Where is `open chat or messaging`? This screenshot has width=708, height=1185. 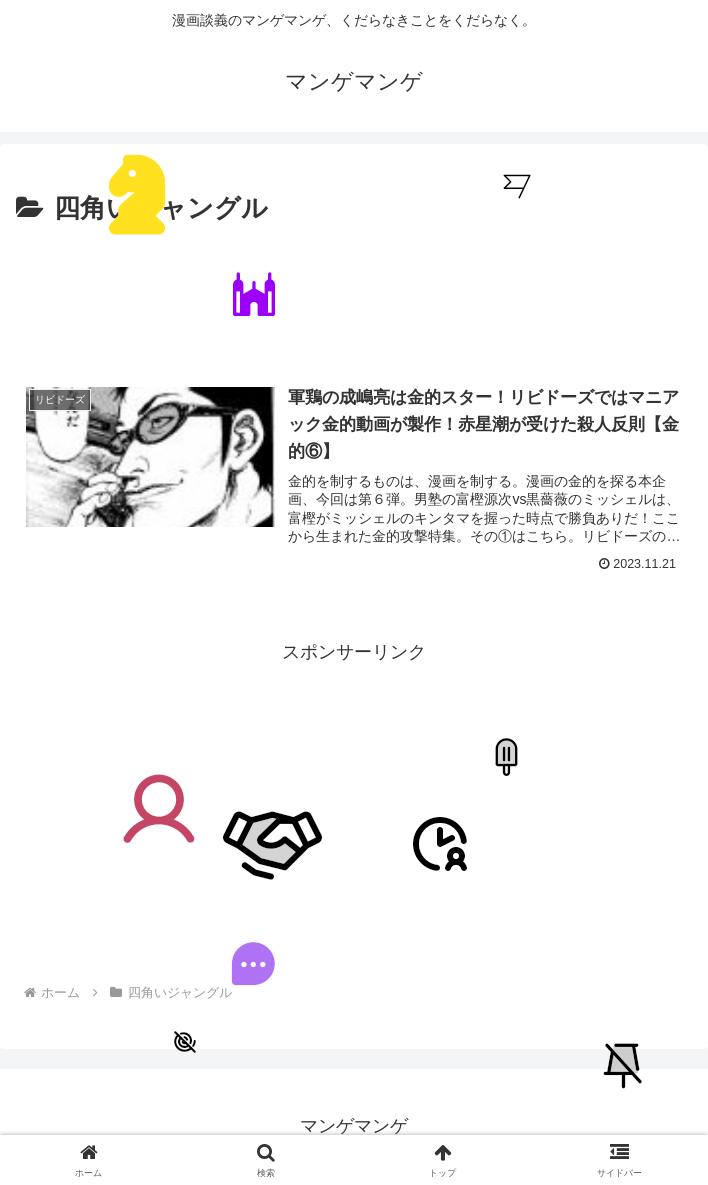
open chat or messaging is located at coordinates (252, 964).